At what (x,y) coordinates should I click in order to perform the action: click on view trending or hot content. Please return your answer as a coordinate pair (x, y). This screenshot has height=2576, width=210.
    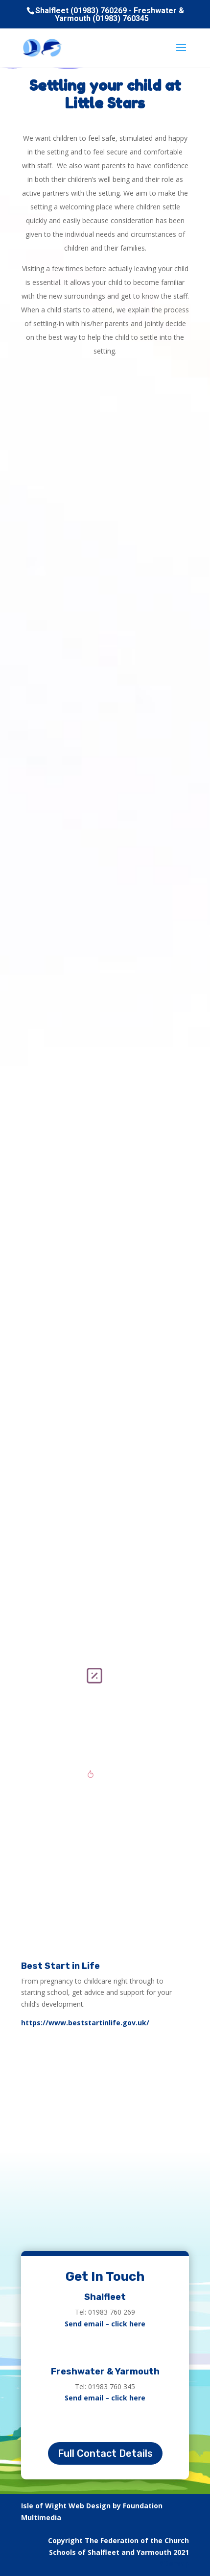
    Looking at the image, I should click on (91, 1774).